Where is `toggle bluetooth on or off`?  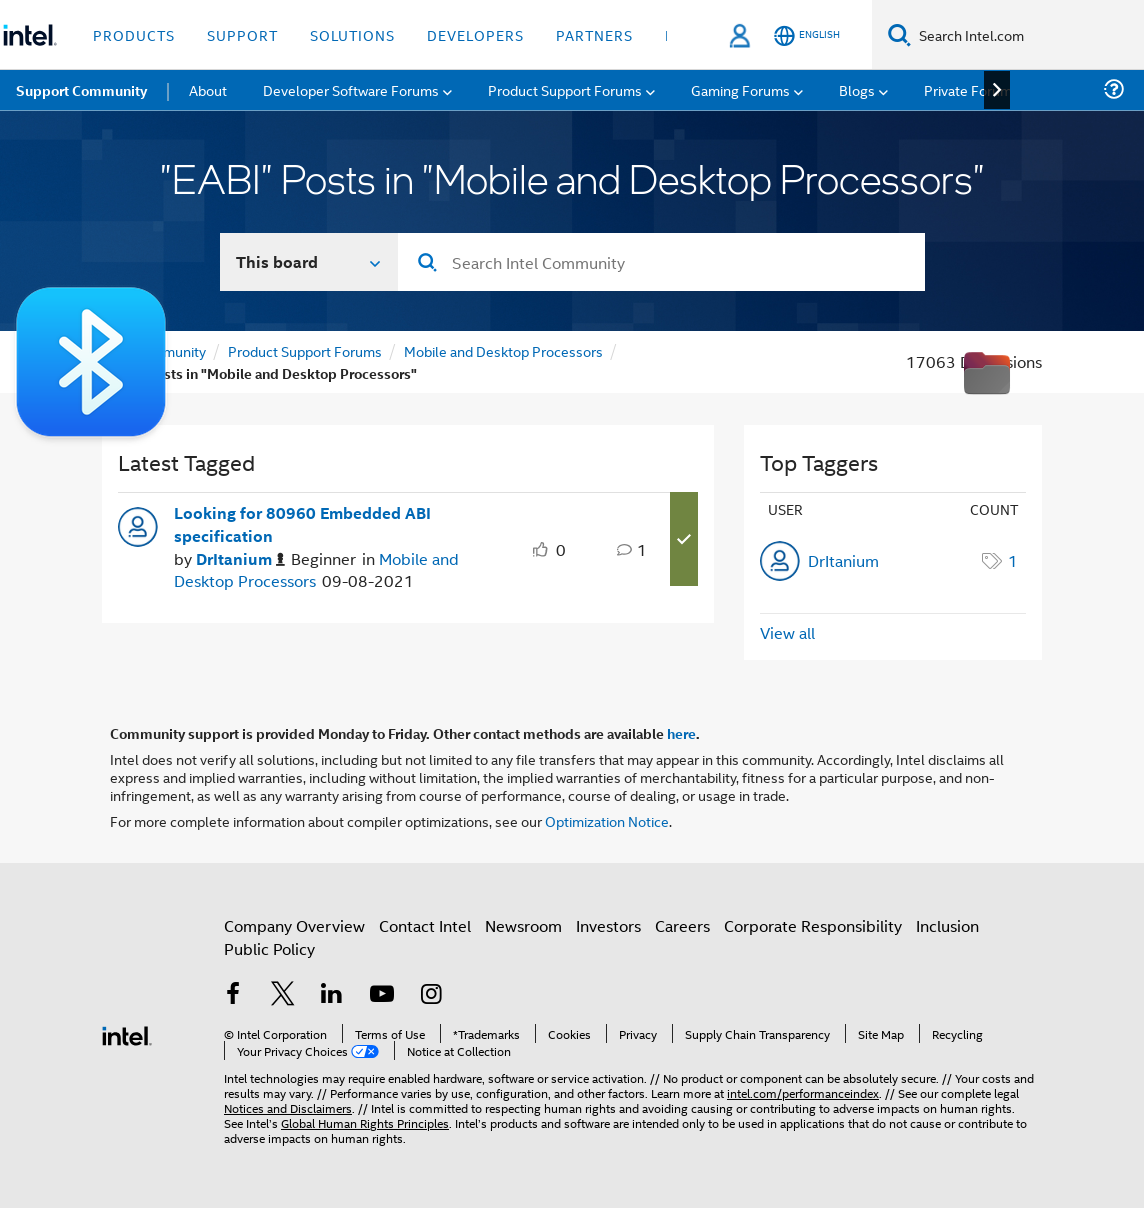
toggle bluetooth on or off is located at coordinates (91, 362).